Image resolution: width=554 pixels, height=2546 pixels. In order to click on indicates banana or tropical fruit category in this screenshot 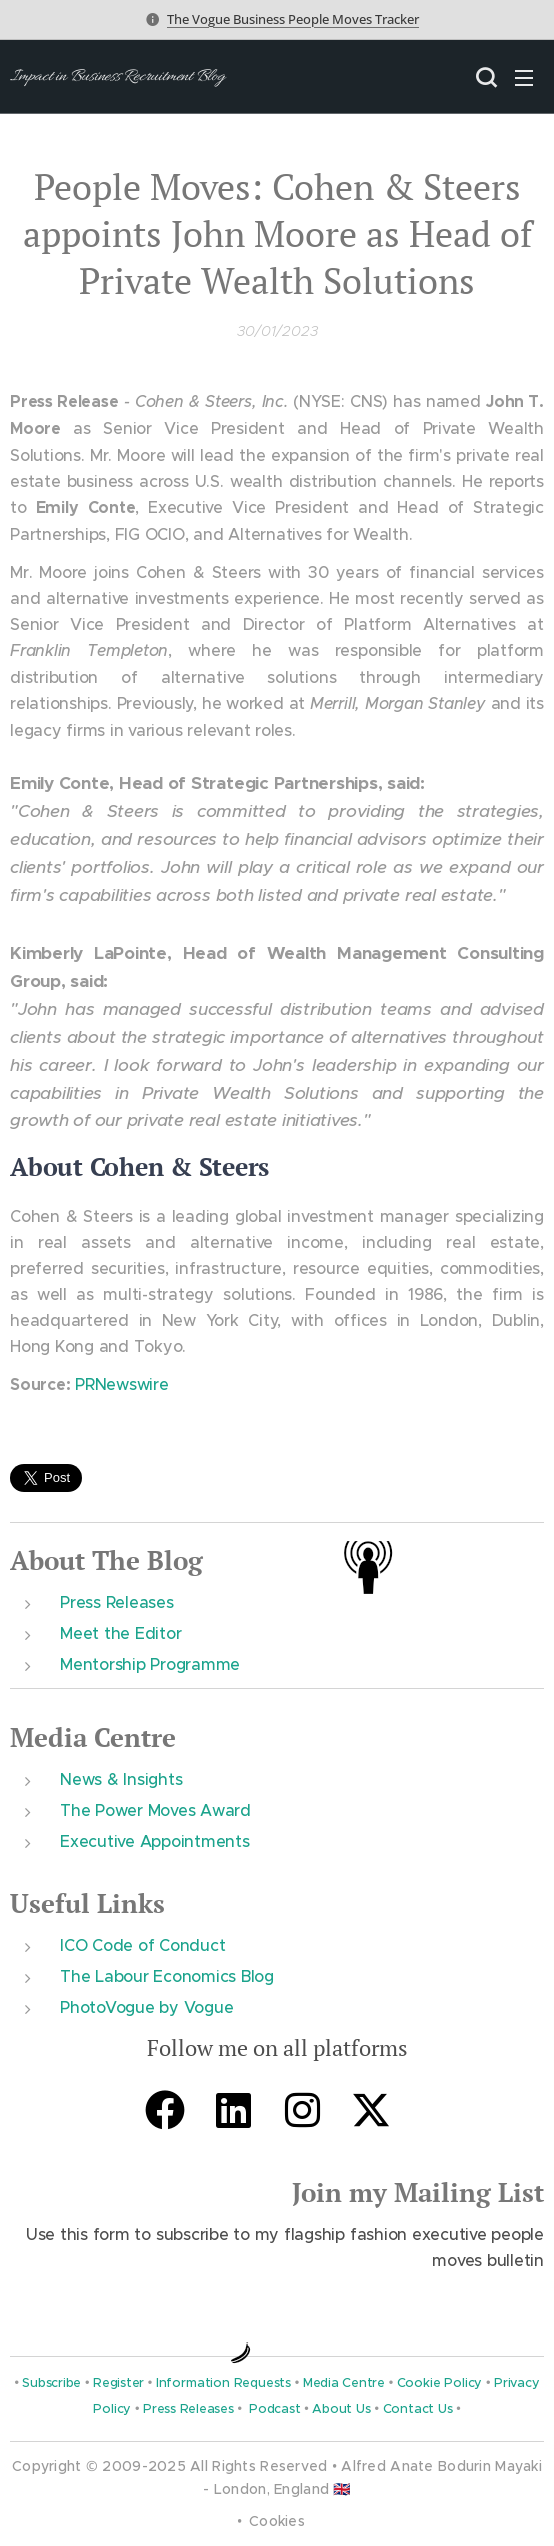, I will do `click(240, 2352)`.